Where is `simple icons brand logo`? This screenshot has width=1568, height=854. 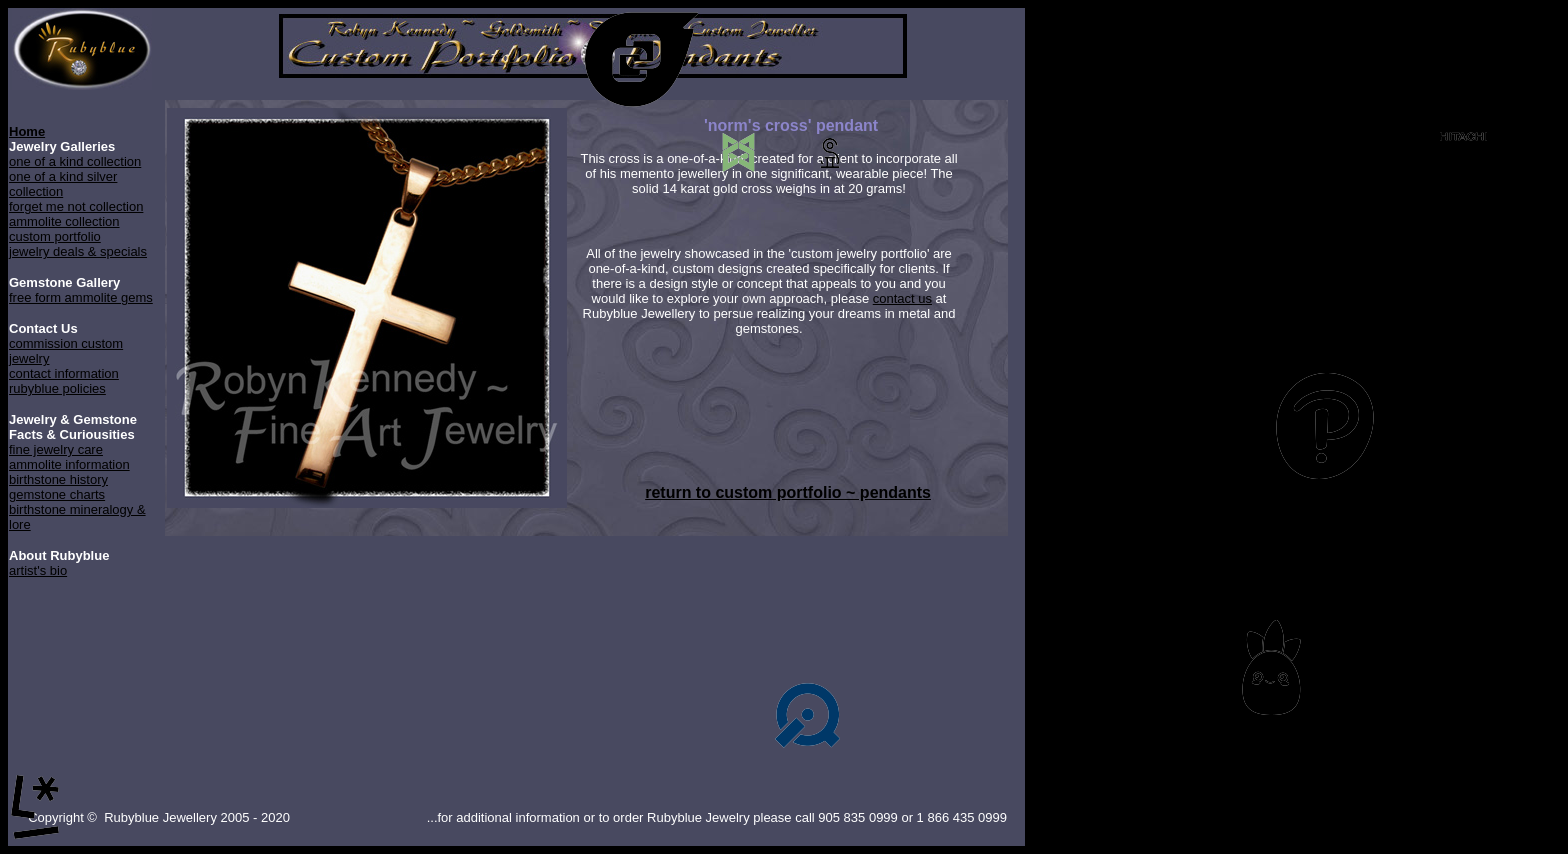 simple icons brand logo is located at coordinates (830, 153).